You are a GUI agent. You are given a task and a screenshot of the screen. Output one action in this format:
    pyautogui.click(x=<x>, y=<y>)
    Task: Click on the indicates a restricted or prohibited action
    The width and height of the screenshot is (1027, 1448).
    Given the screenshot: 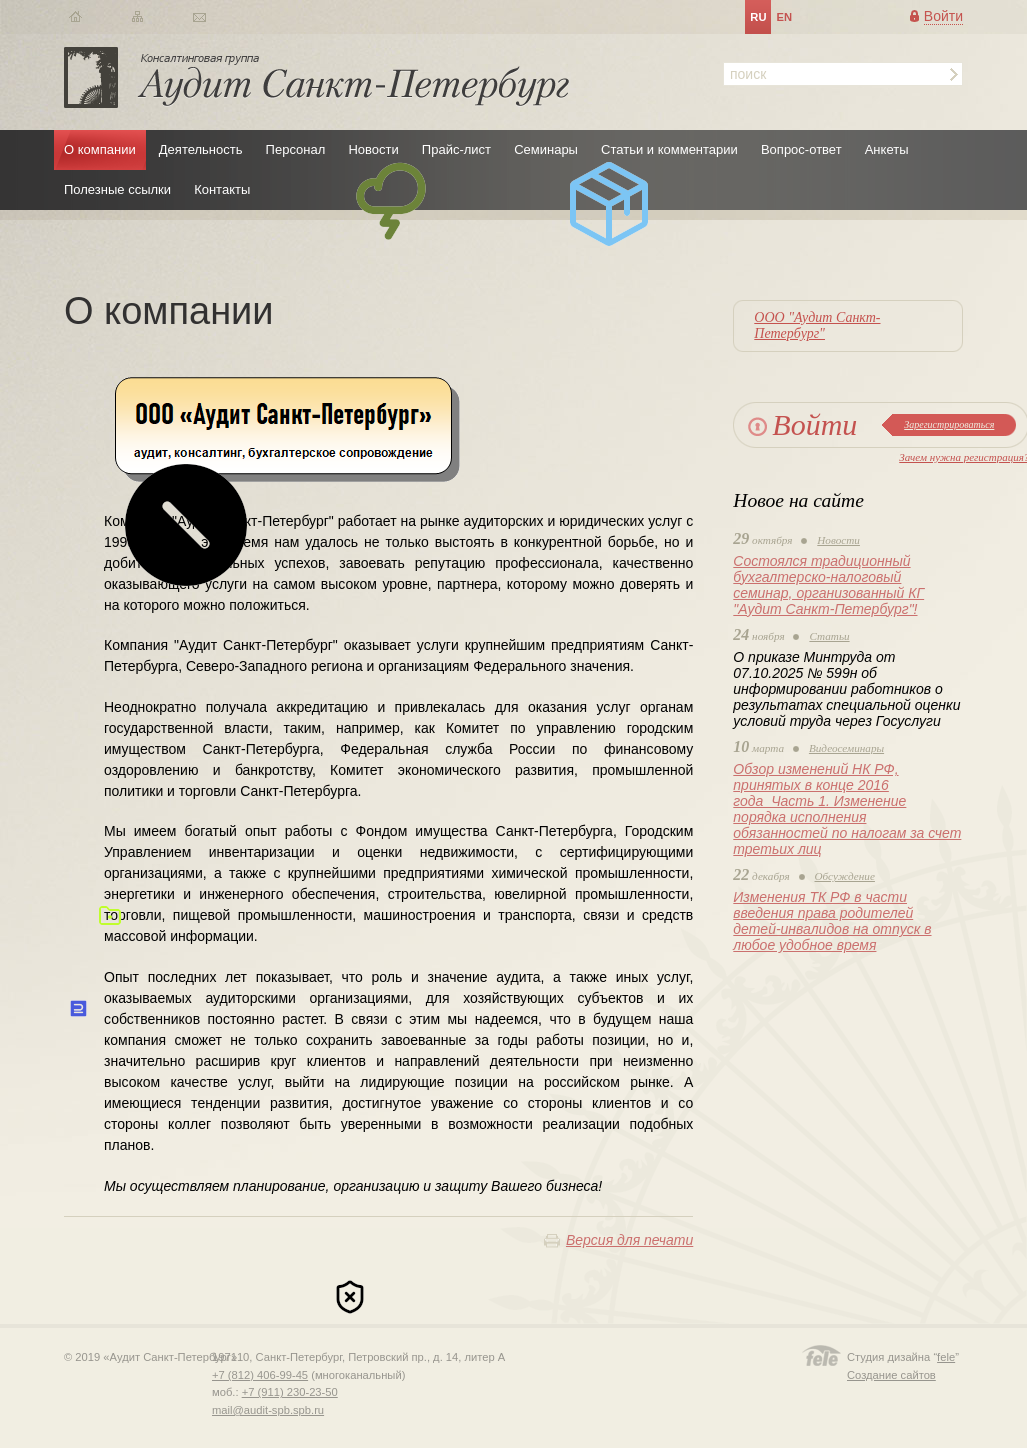 What is the action you would take?
    pyautogui.click(x=186, y=525)
    